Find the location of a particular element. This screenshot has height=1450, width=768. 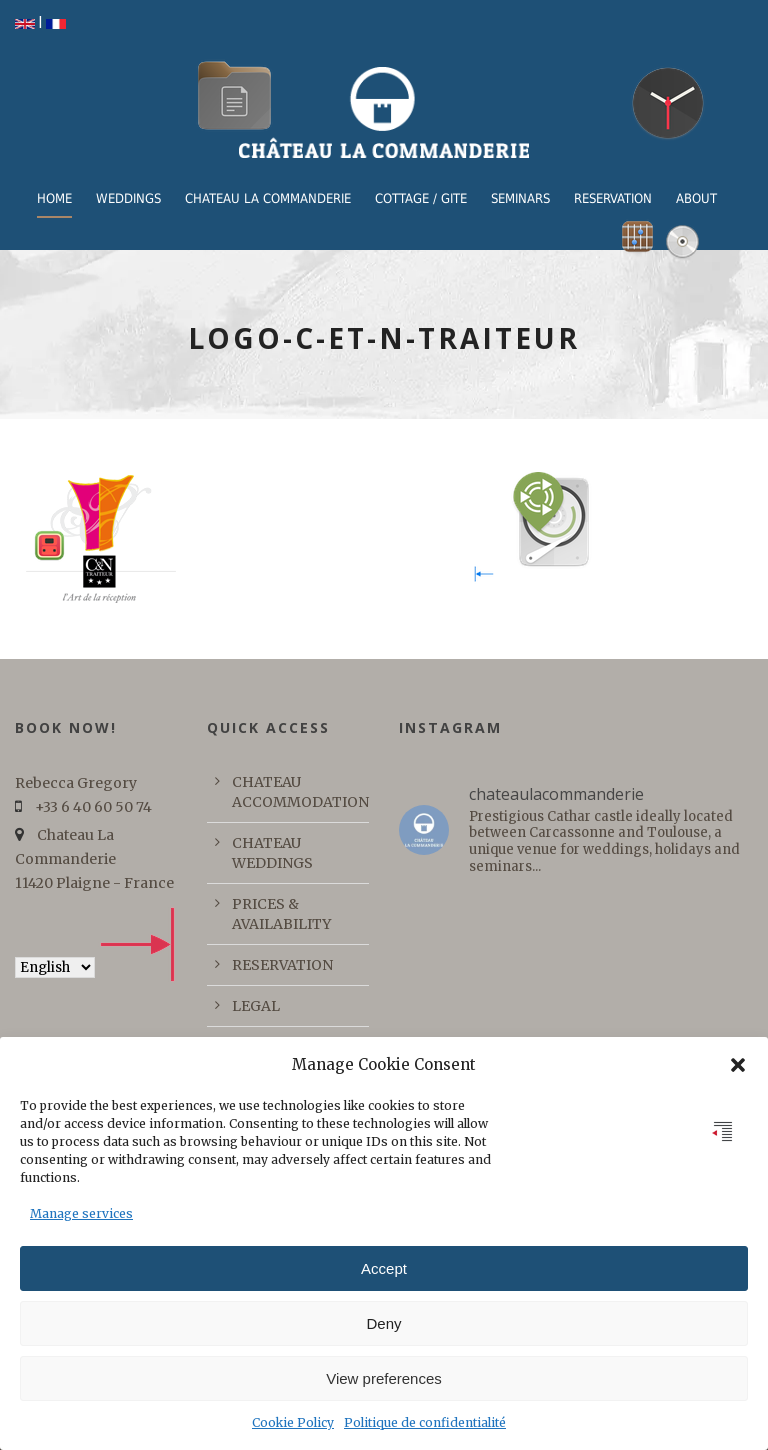

open fretboard app for learning guitar chords is located at coordinates (637, 236).